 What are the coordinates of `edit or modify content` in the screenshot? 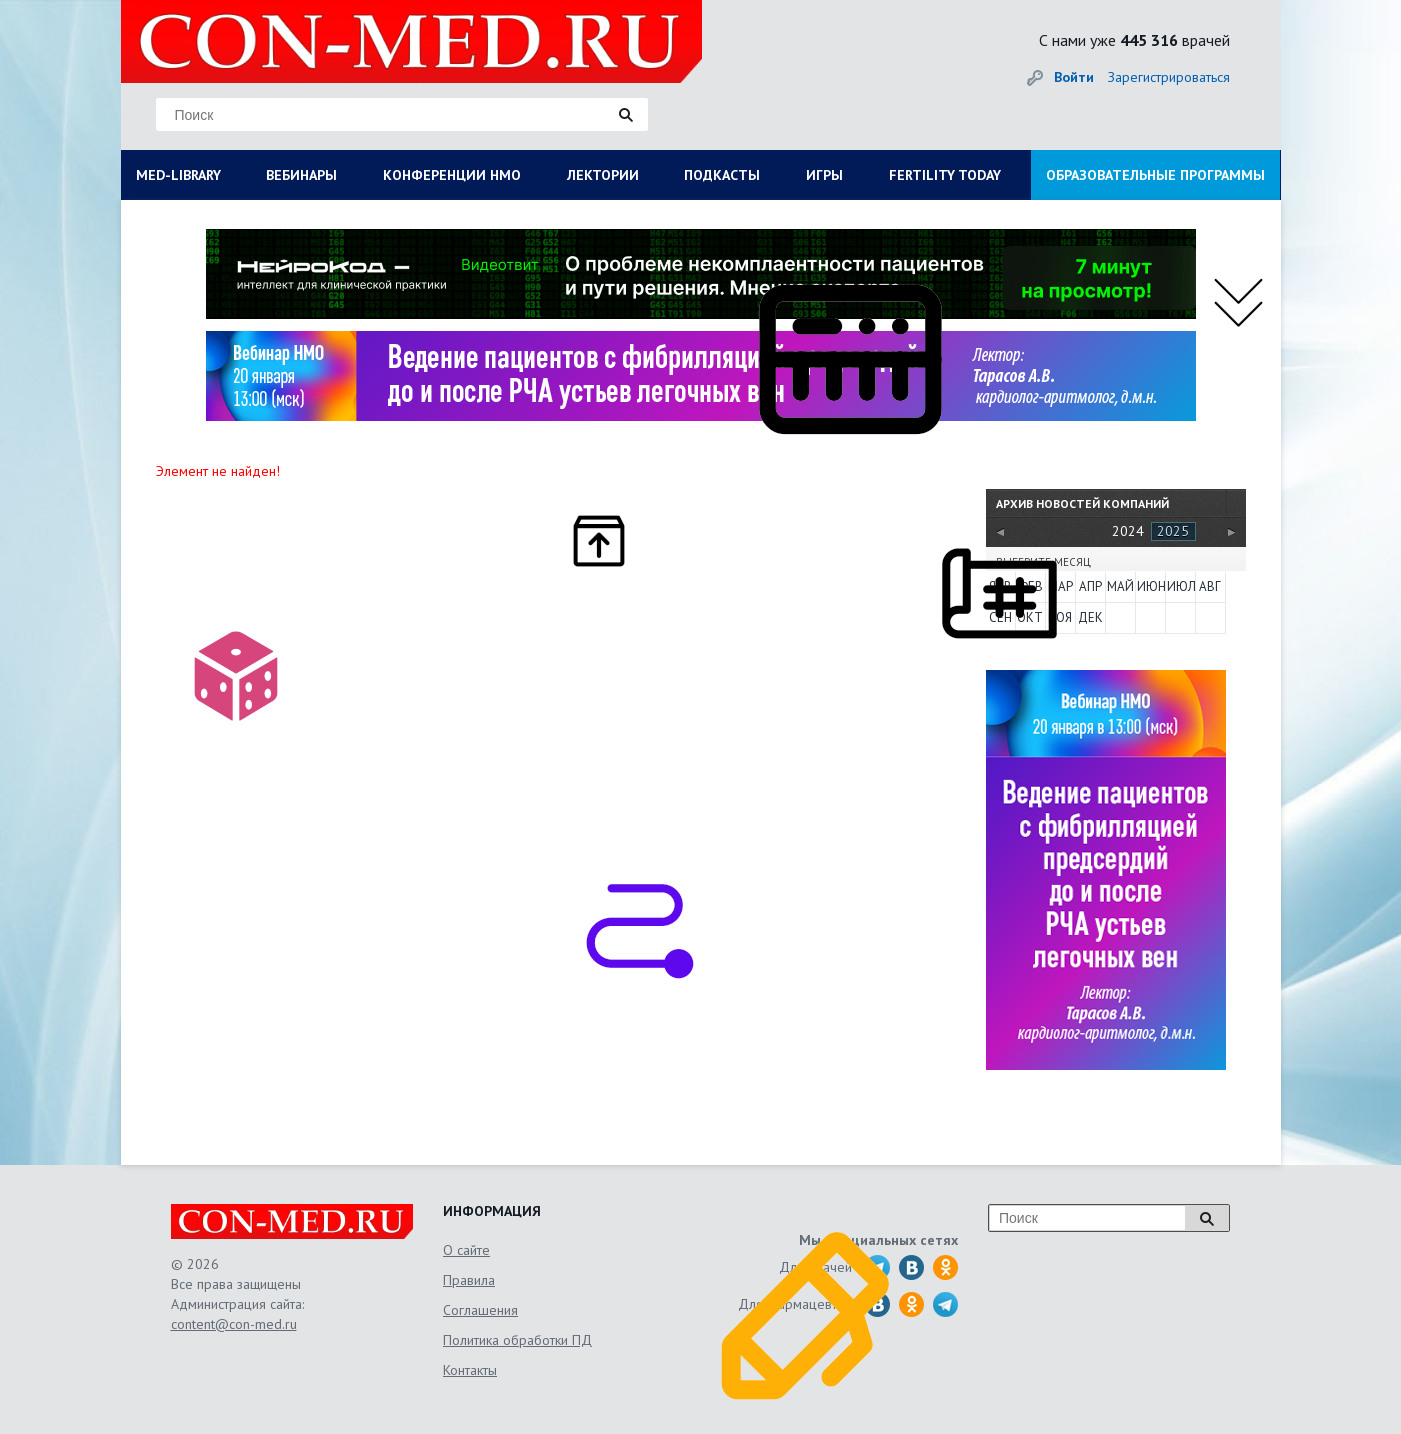 It's located at (802, 1319).